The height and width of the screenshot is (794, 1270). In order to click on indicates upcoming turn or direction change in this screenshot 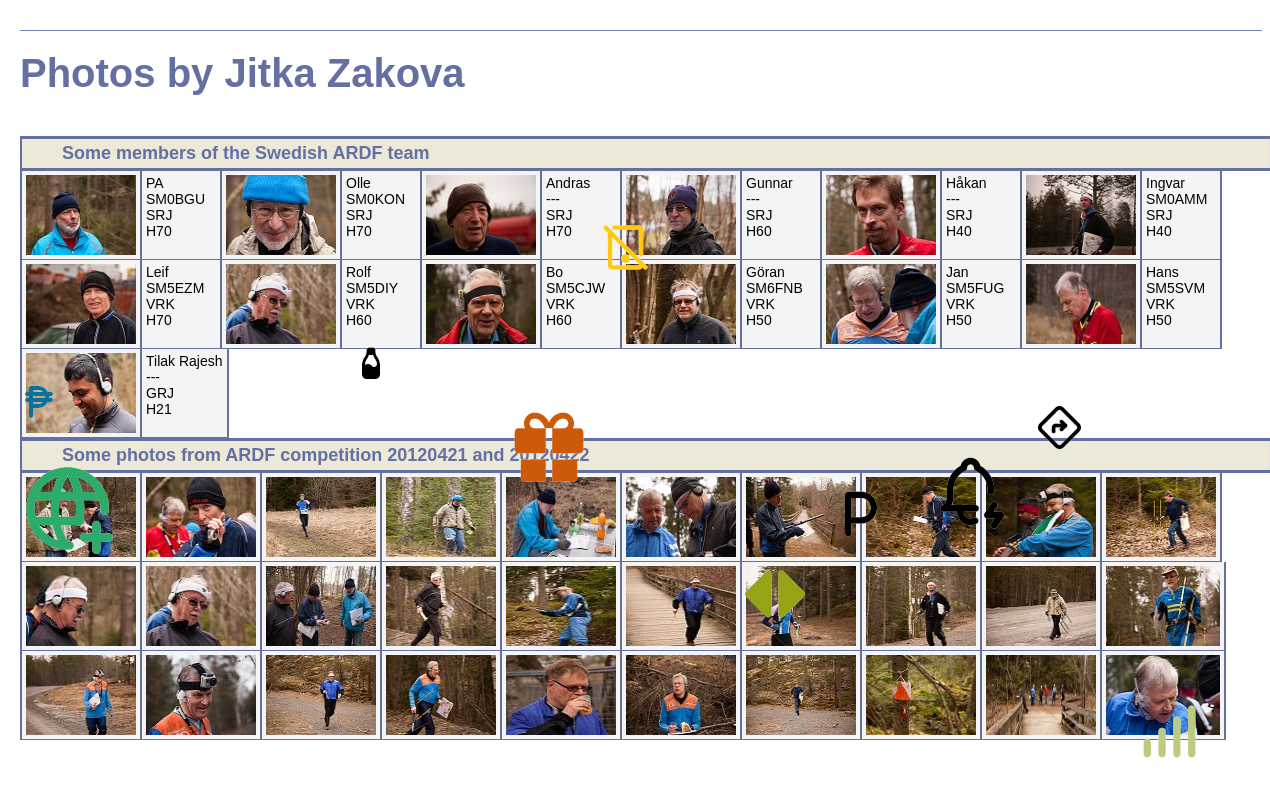, I will do `click(1059, 427)`.